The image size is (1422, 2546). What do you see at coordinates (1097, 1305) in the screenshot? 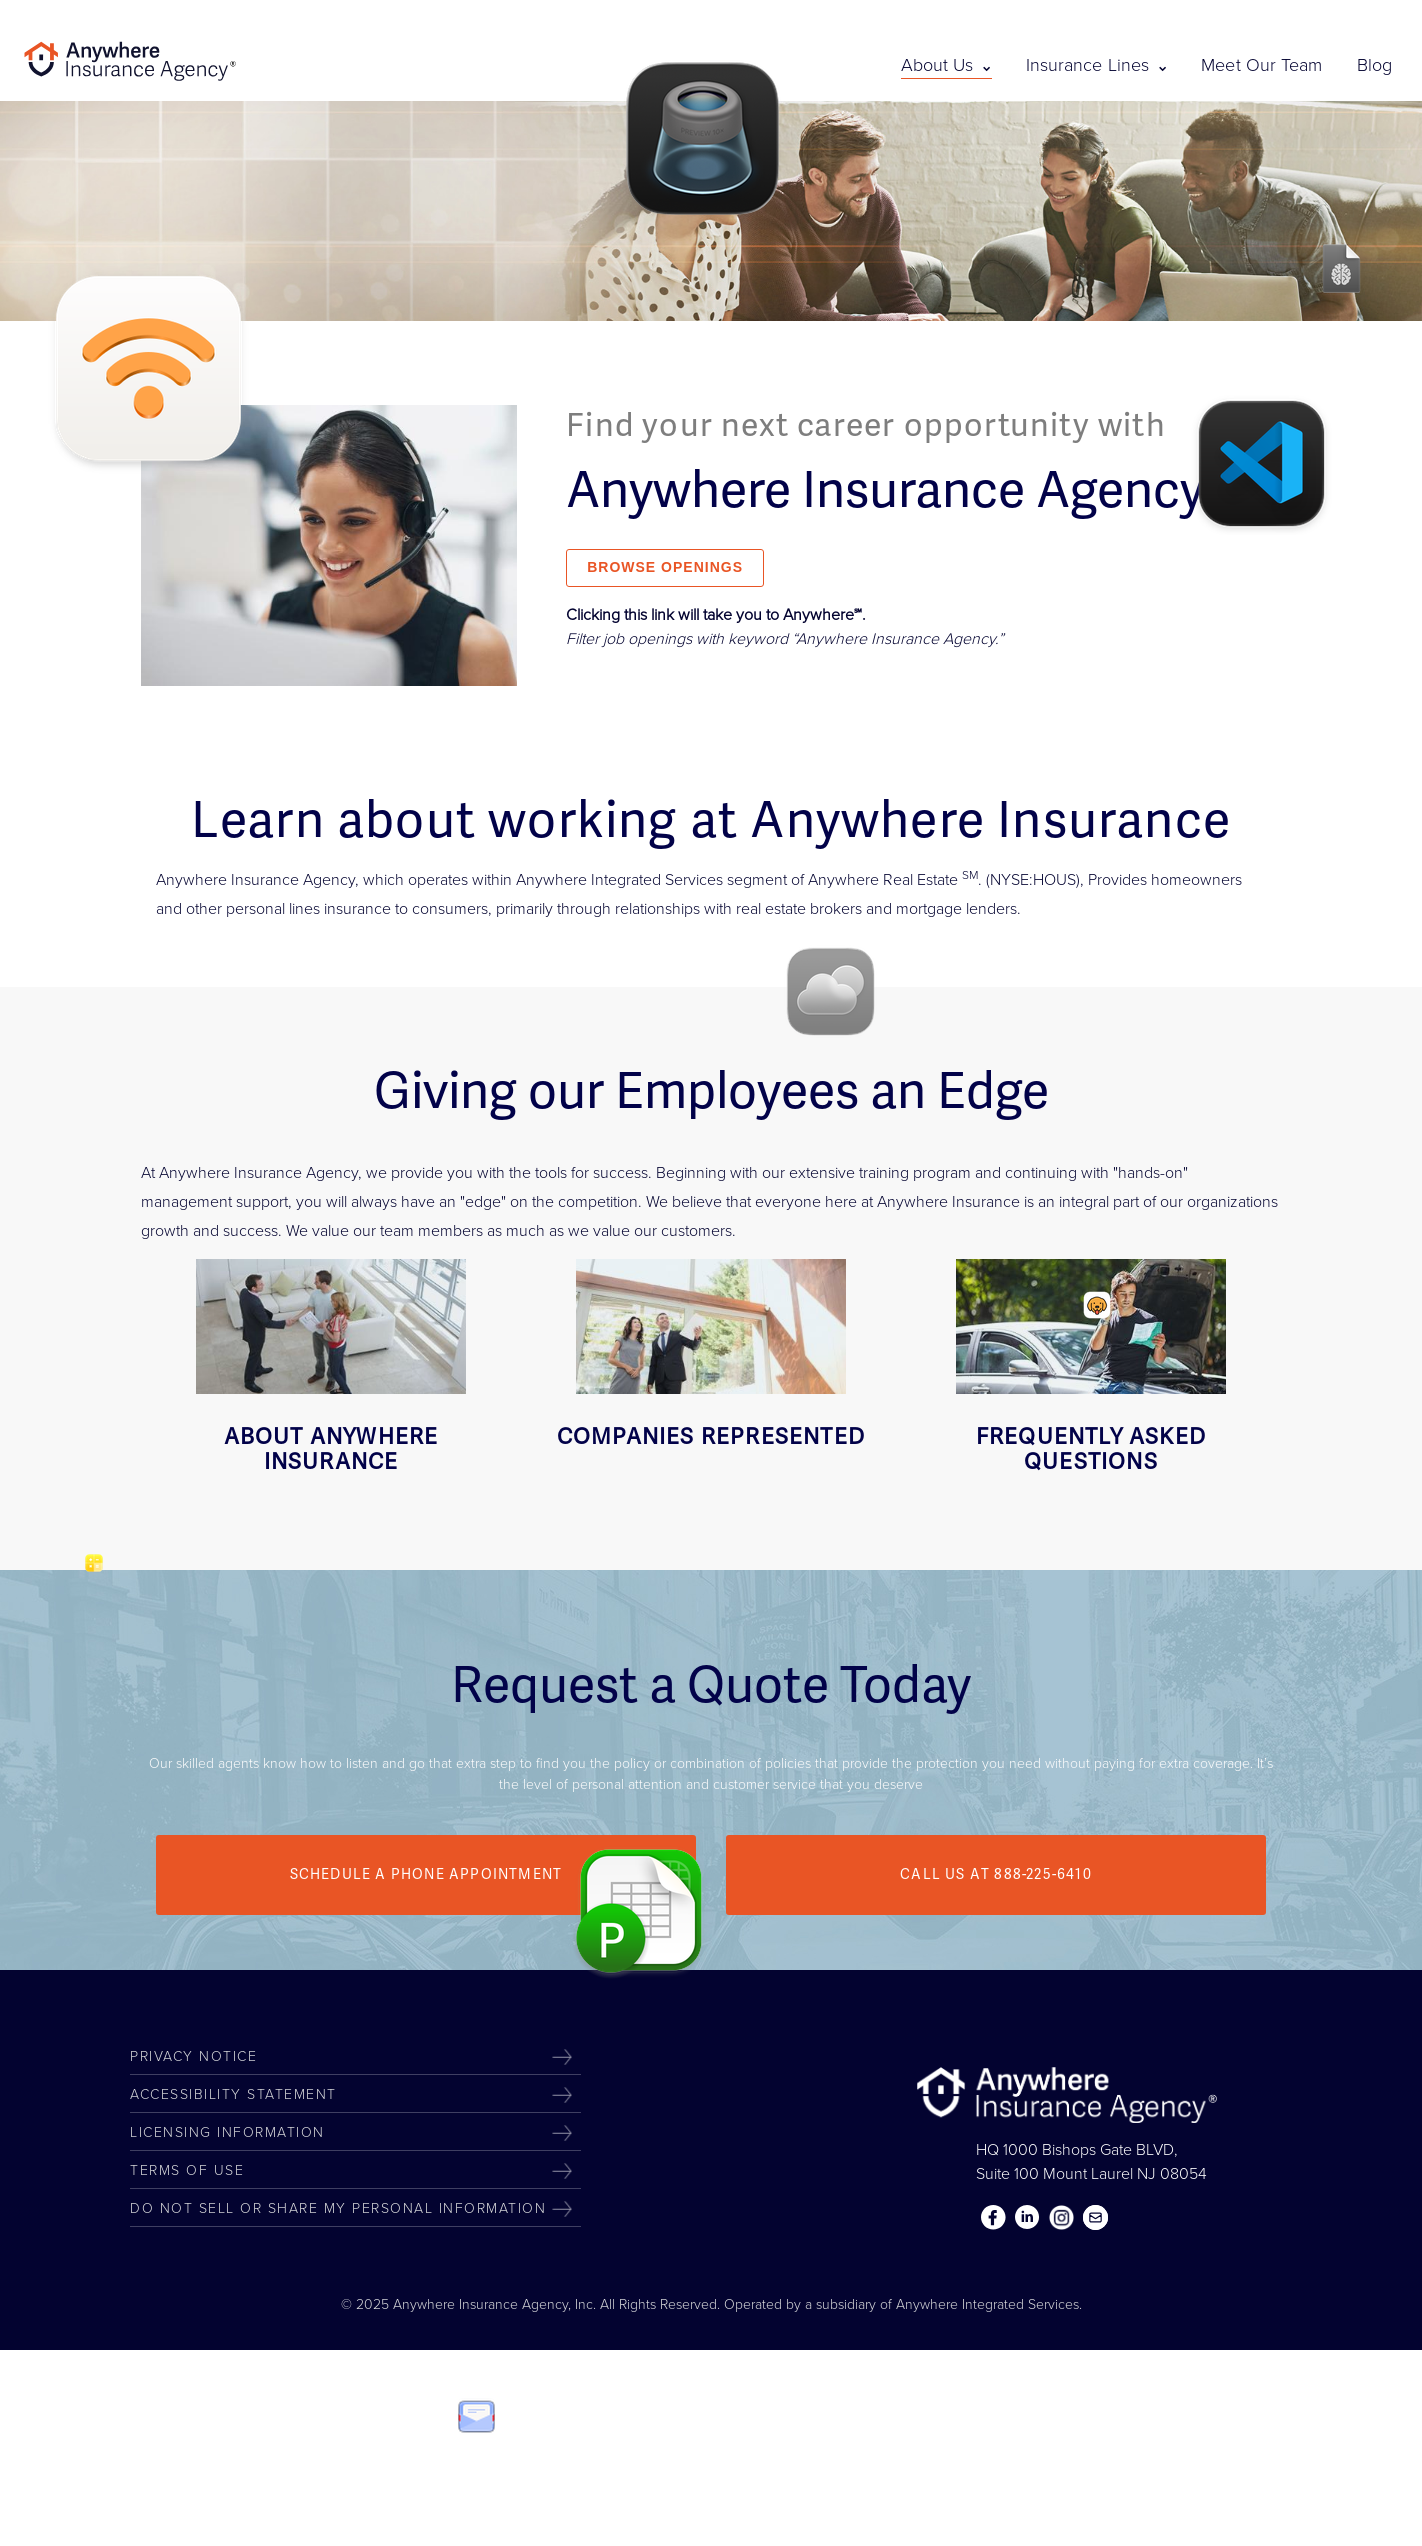
I see `open bruno API client` at bounding box center [1097, 1305].